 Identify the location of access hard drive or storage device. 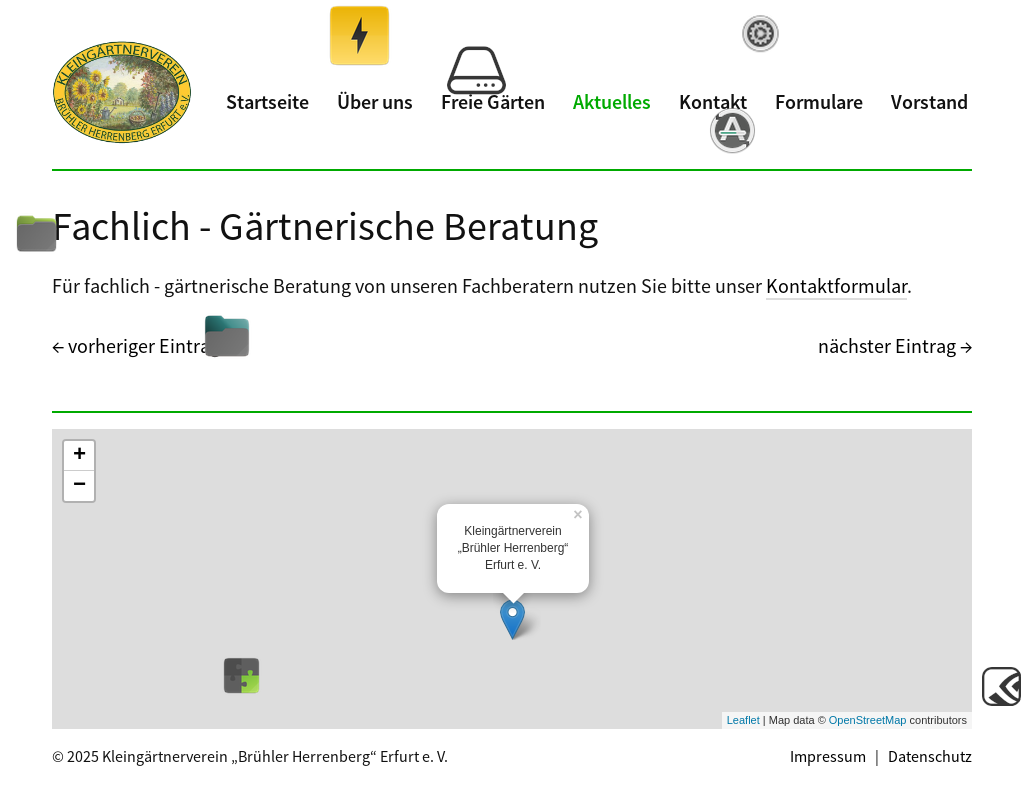
(476, 68).